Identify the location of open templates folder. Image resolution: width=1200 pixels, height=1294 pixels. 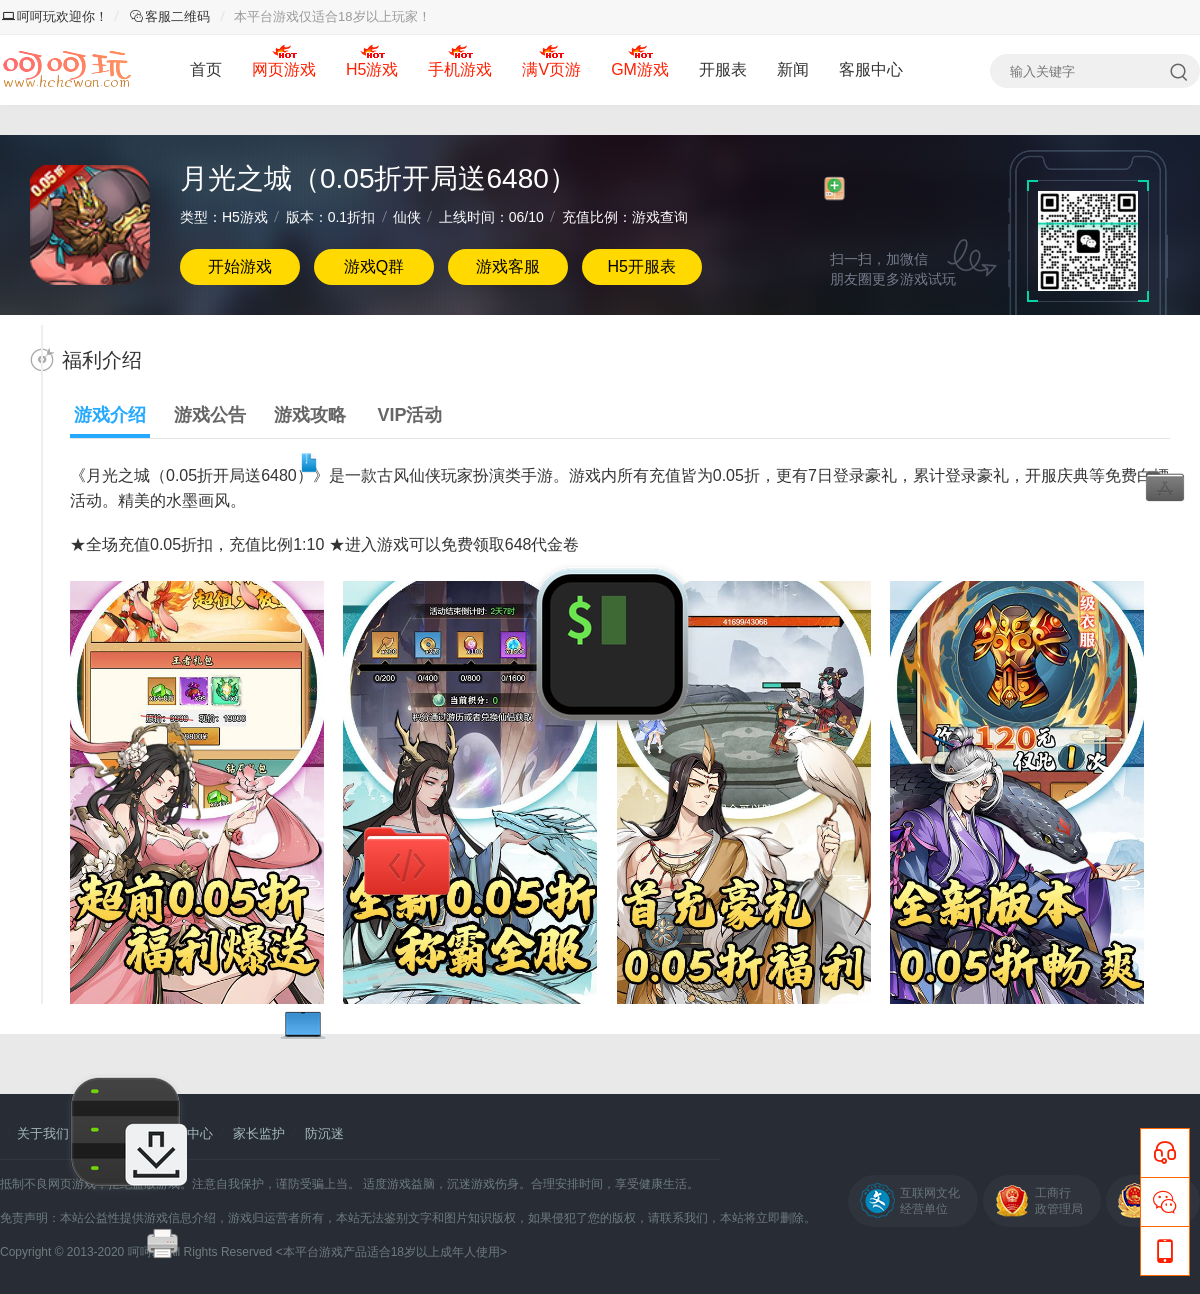
(1165, 486).